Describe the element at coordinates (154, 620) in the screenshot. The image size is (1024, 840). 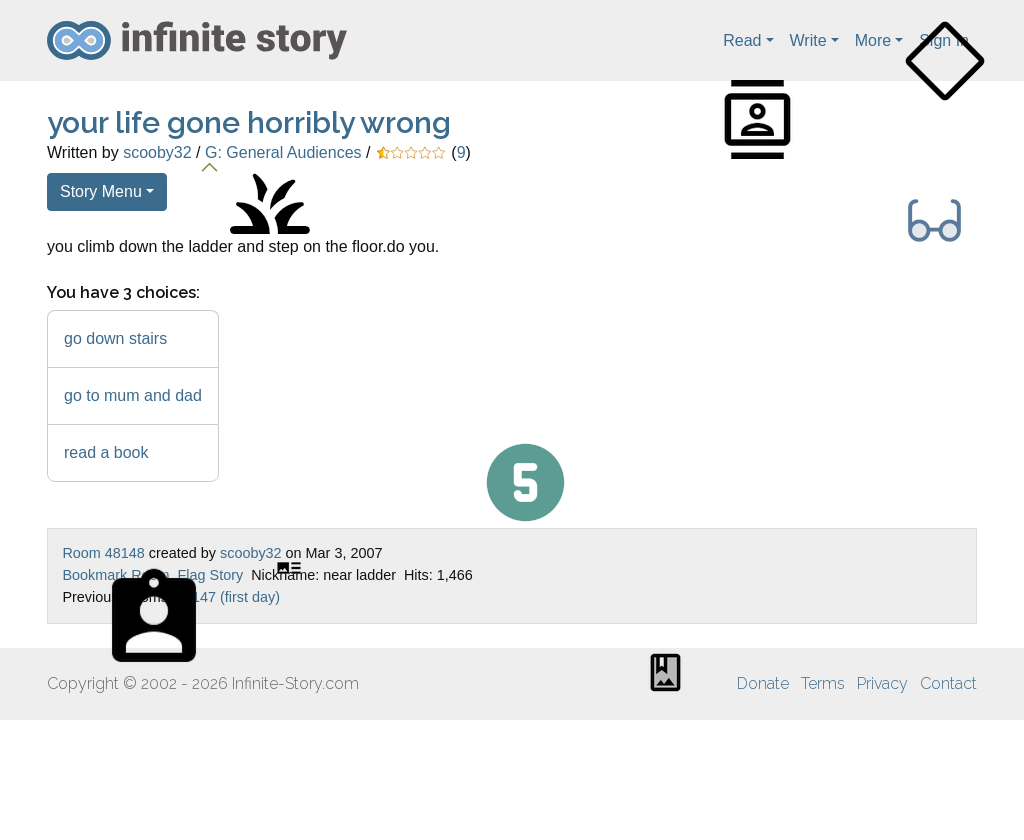
I see `view user profile or account details` at that location.